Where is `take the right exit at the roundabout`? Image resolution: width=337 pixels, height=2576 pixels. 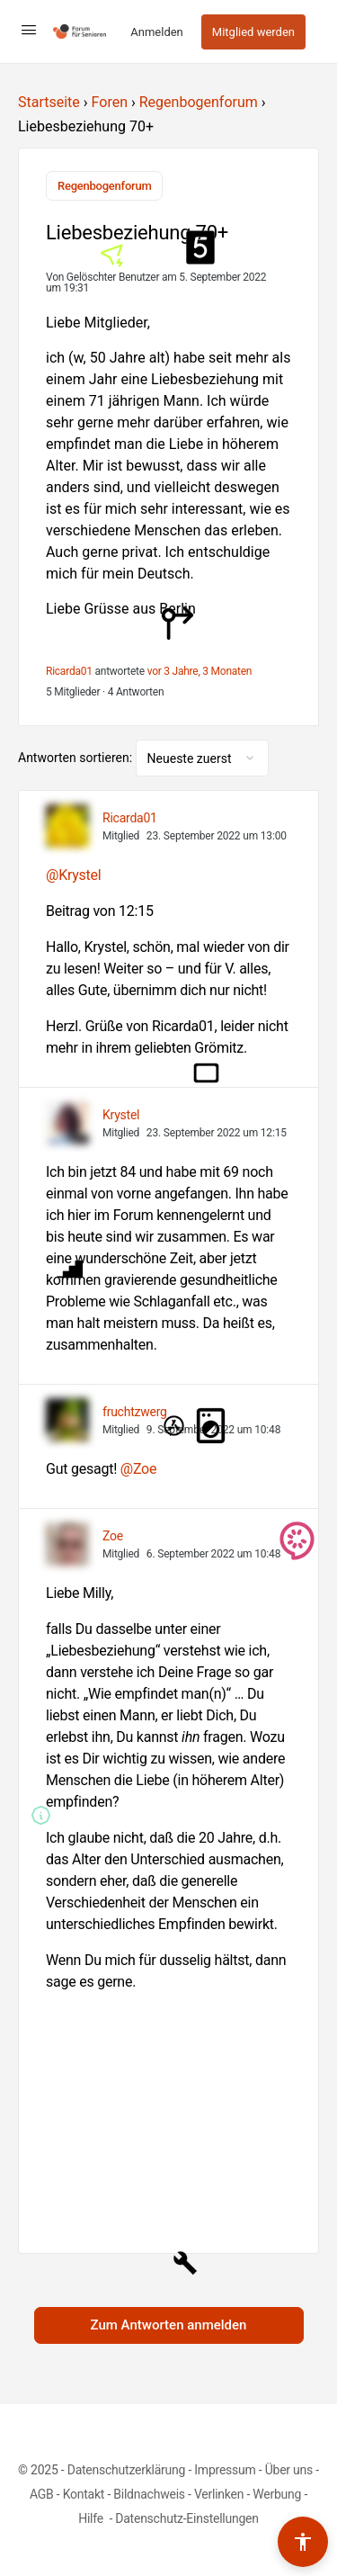 take the right exit at the roundabout is located at coordinates (175, 624).